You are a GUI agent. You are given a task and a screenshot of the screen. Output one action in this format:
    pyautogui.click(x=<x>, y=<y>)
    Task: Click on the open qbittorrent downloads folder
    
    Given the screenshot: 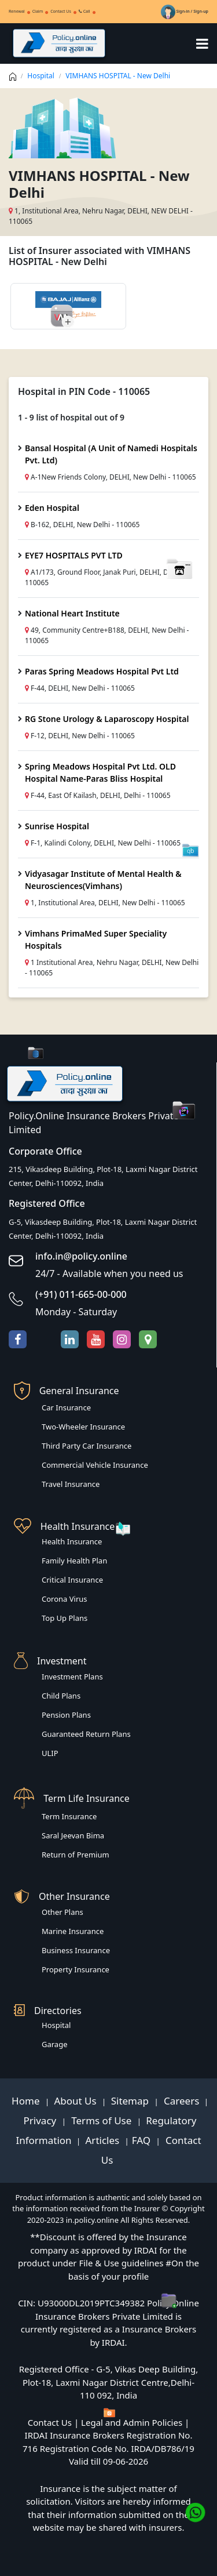 What is the action you would take?
    pyautogui.click(x=190, y=851)
    